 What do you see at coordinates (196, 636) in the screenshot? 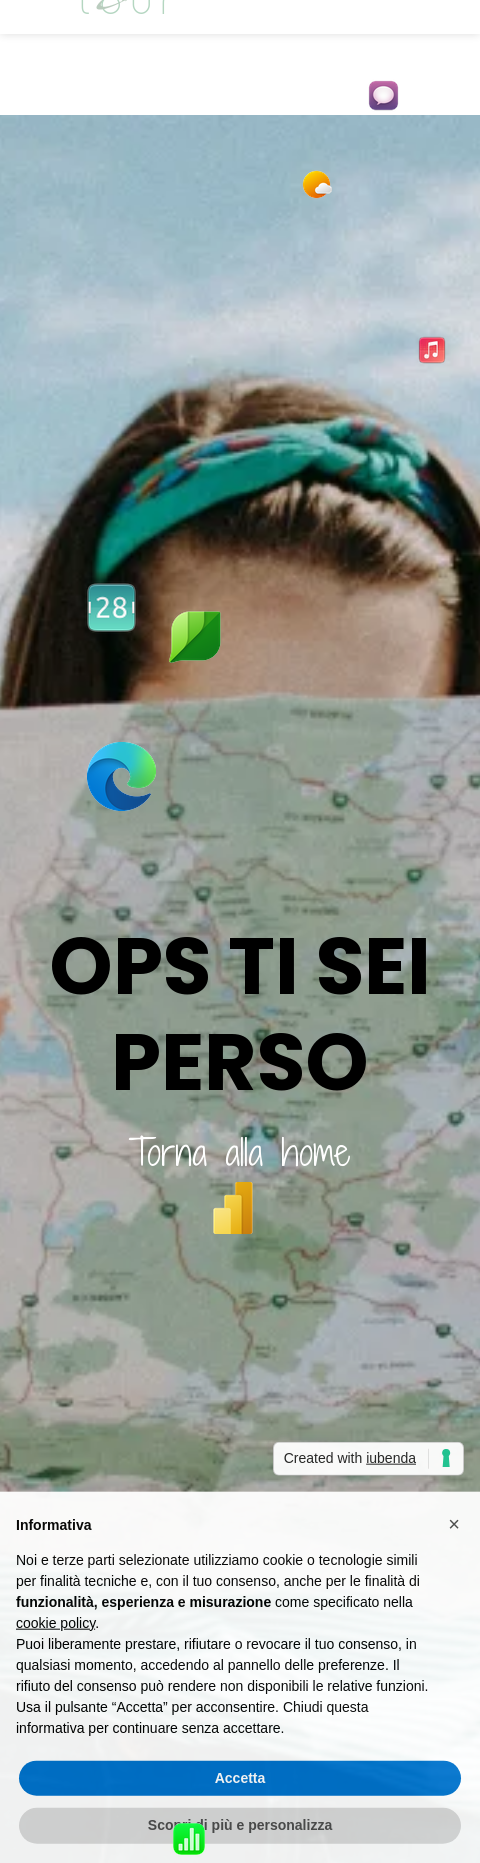
I see `open the sustainability app` at bounding box center [196, 636].